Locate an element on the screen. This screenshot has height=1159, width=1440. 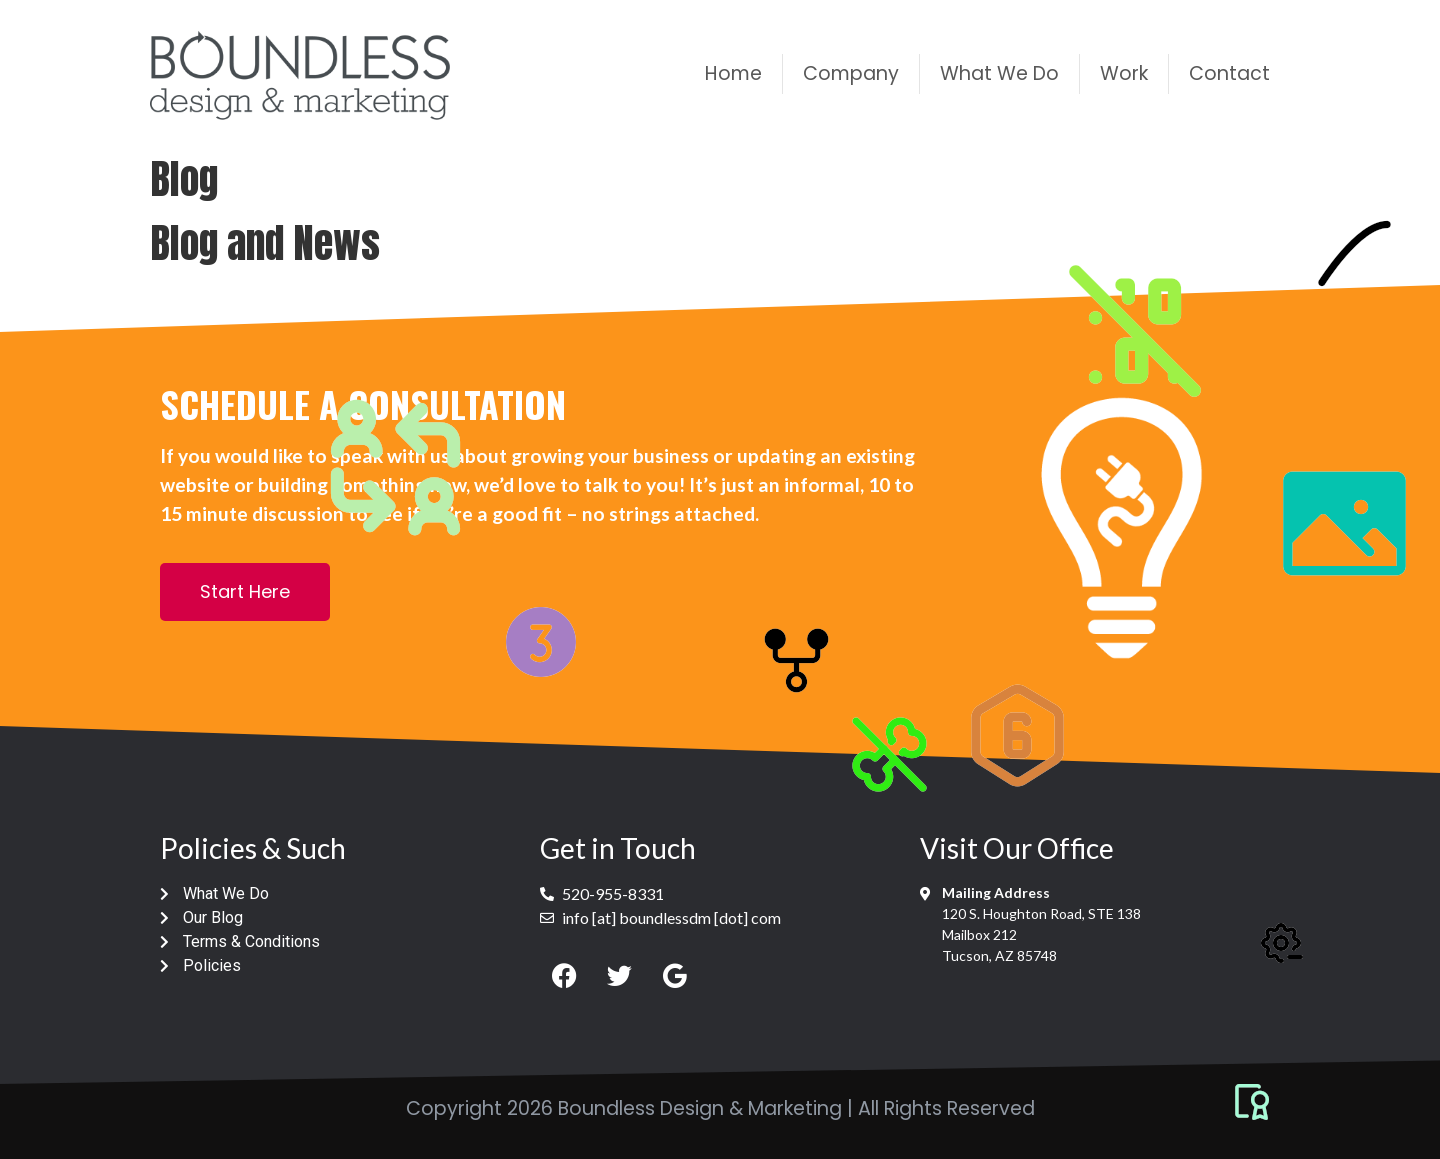
binary data or code view is disabled is located at coordinates (1135, 331).